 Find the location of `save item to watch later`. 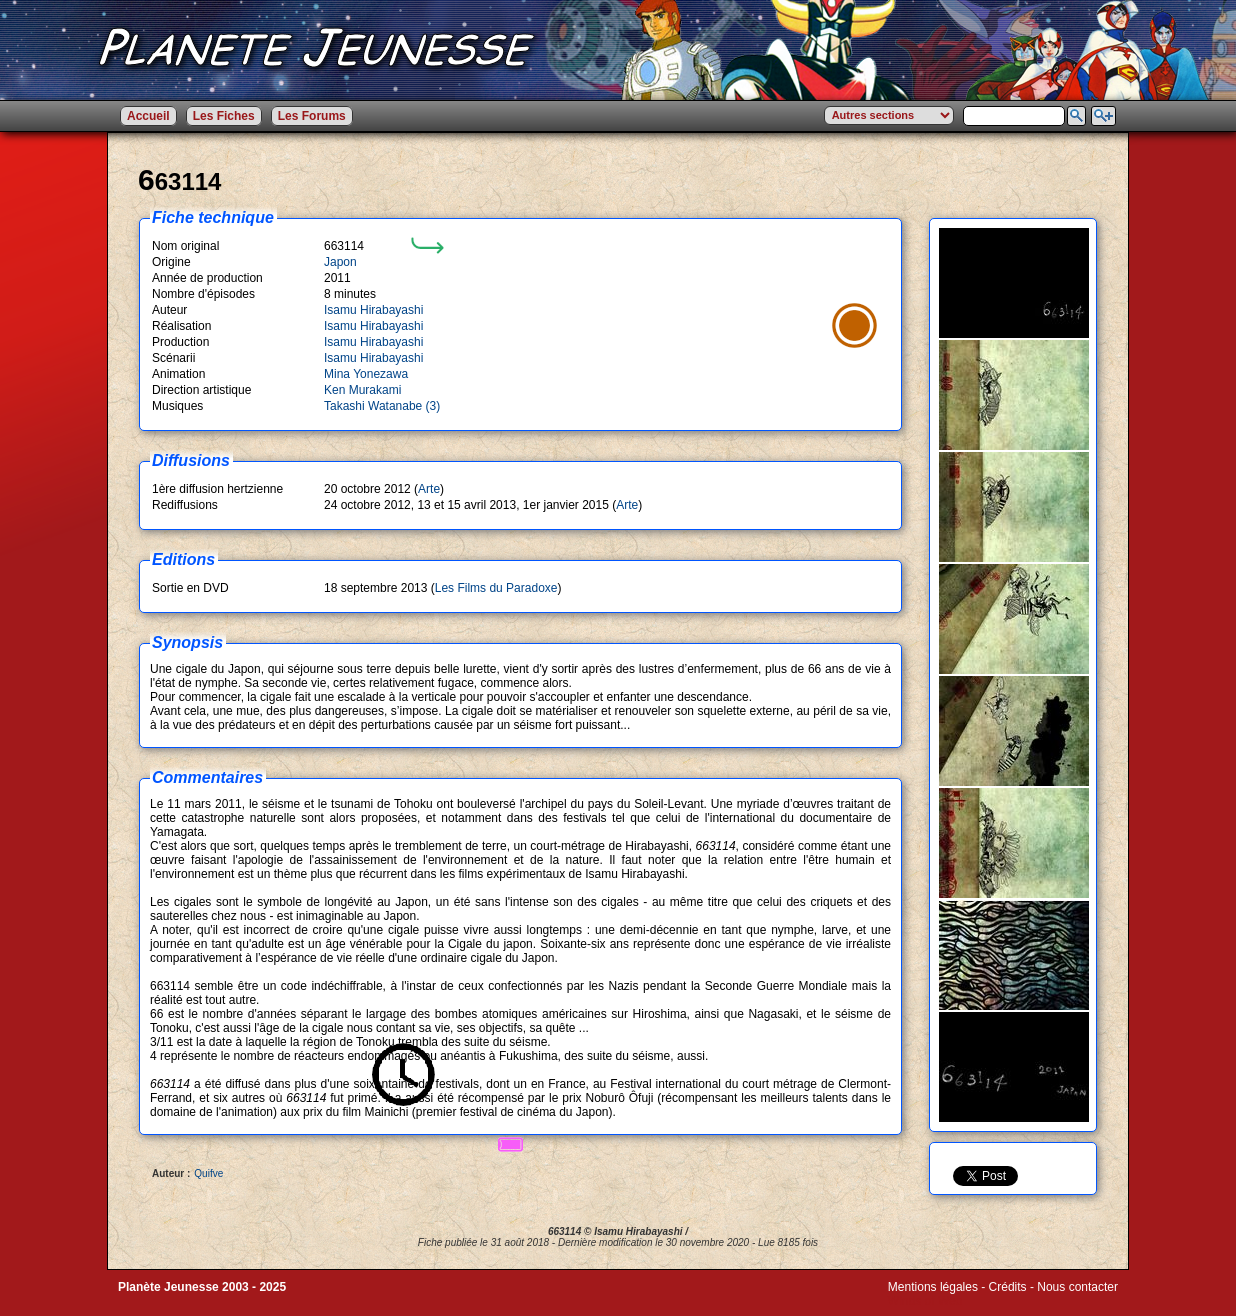

save item to watch later is located at coordinates (403, 1074).